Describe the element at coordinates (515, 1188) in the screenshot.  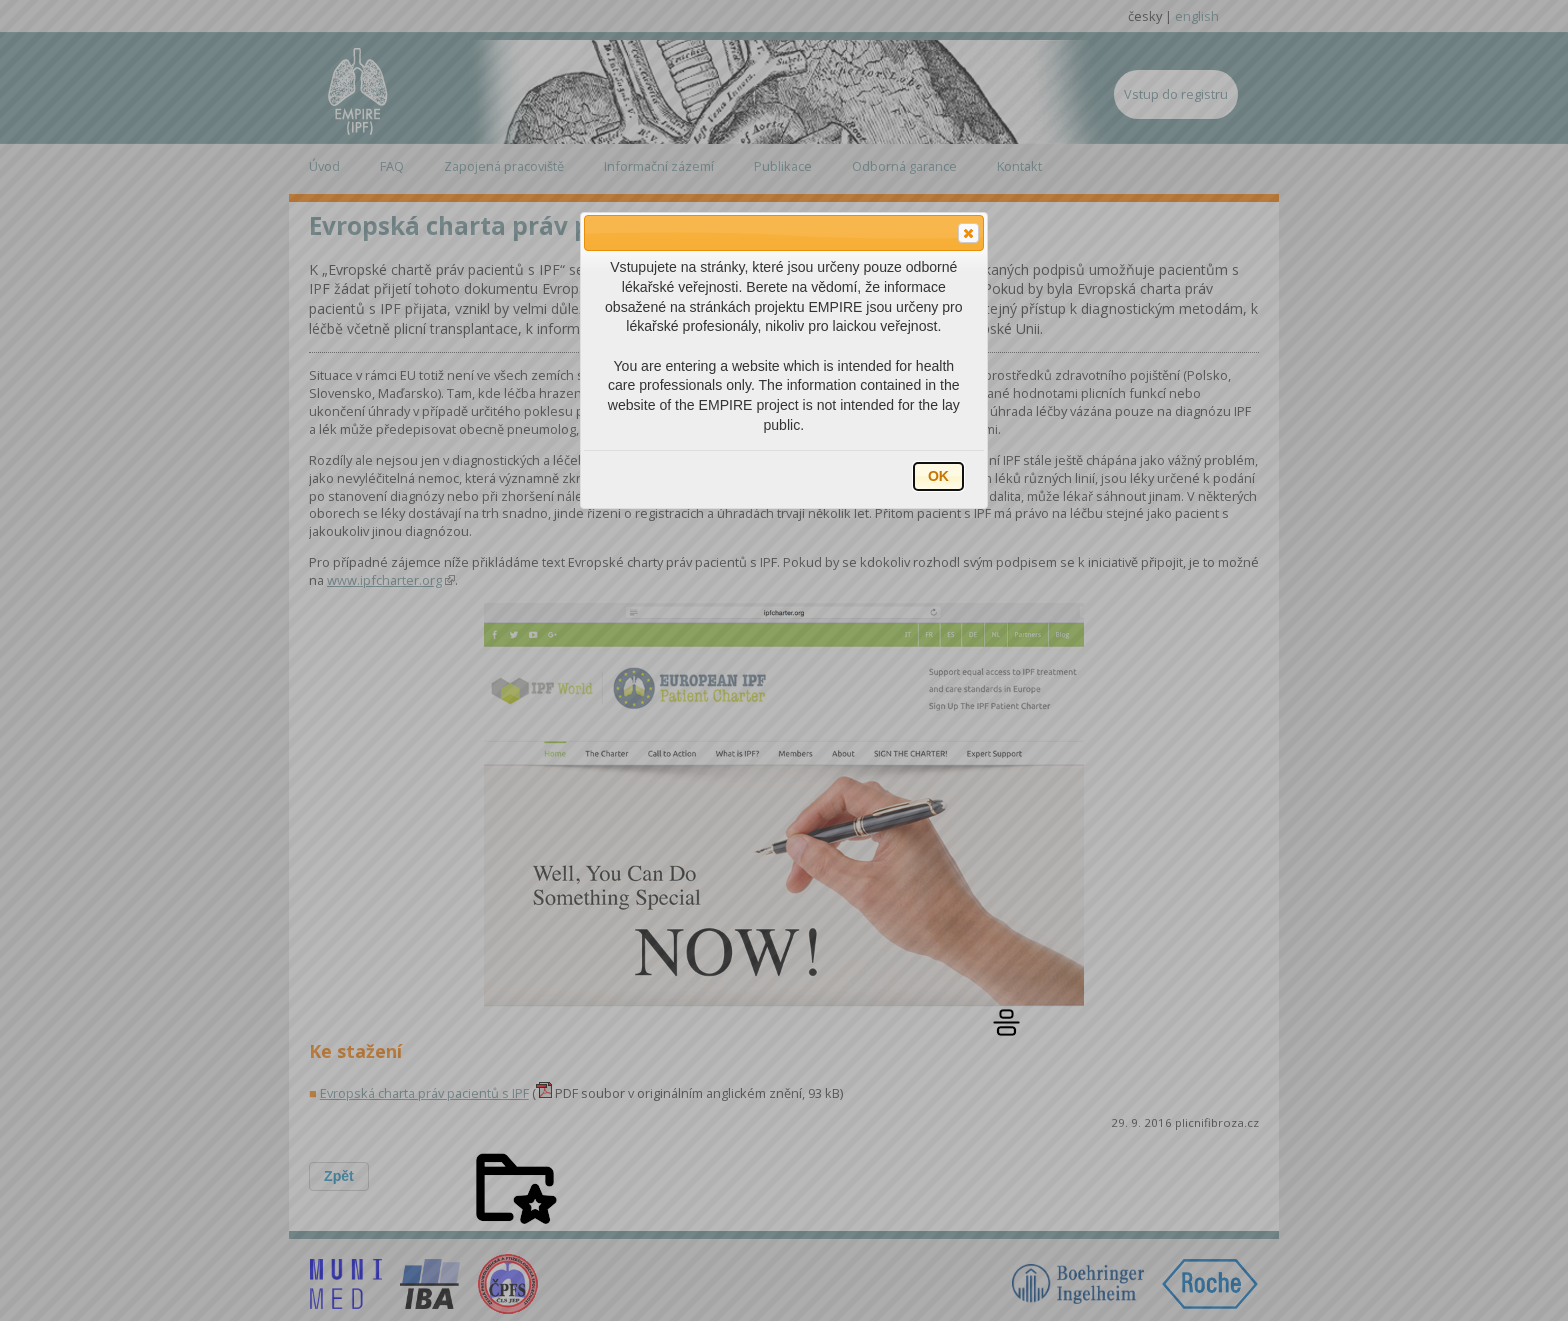
I see `access your favorite or starred folders` at that location.